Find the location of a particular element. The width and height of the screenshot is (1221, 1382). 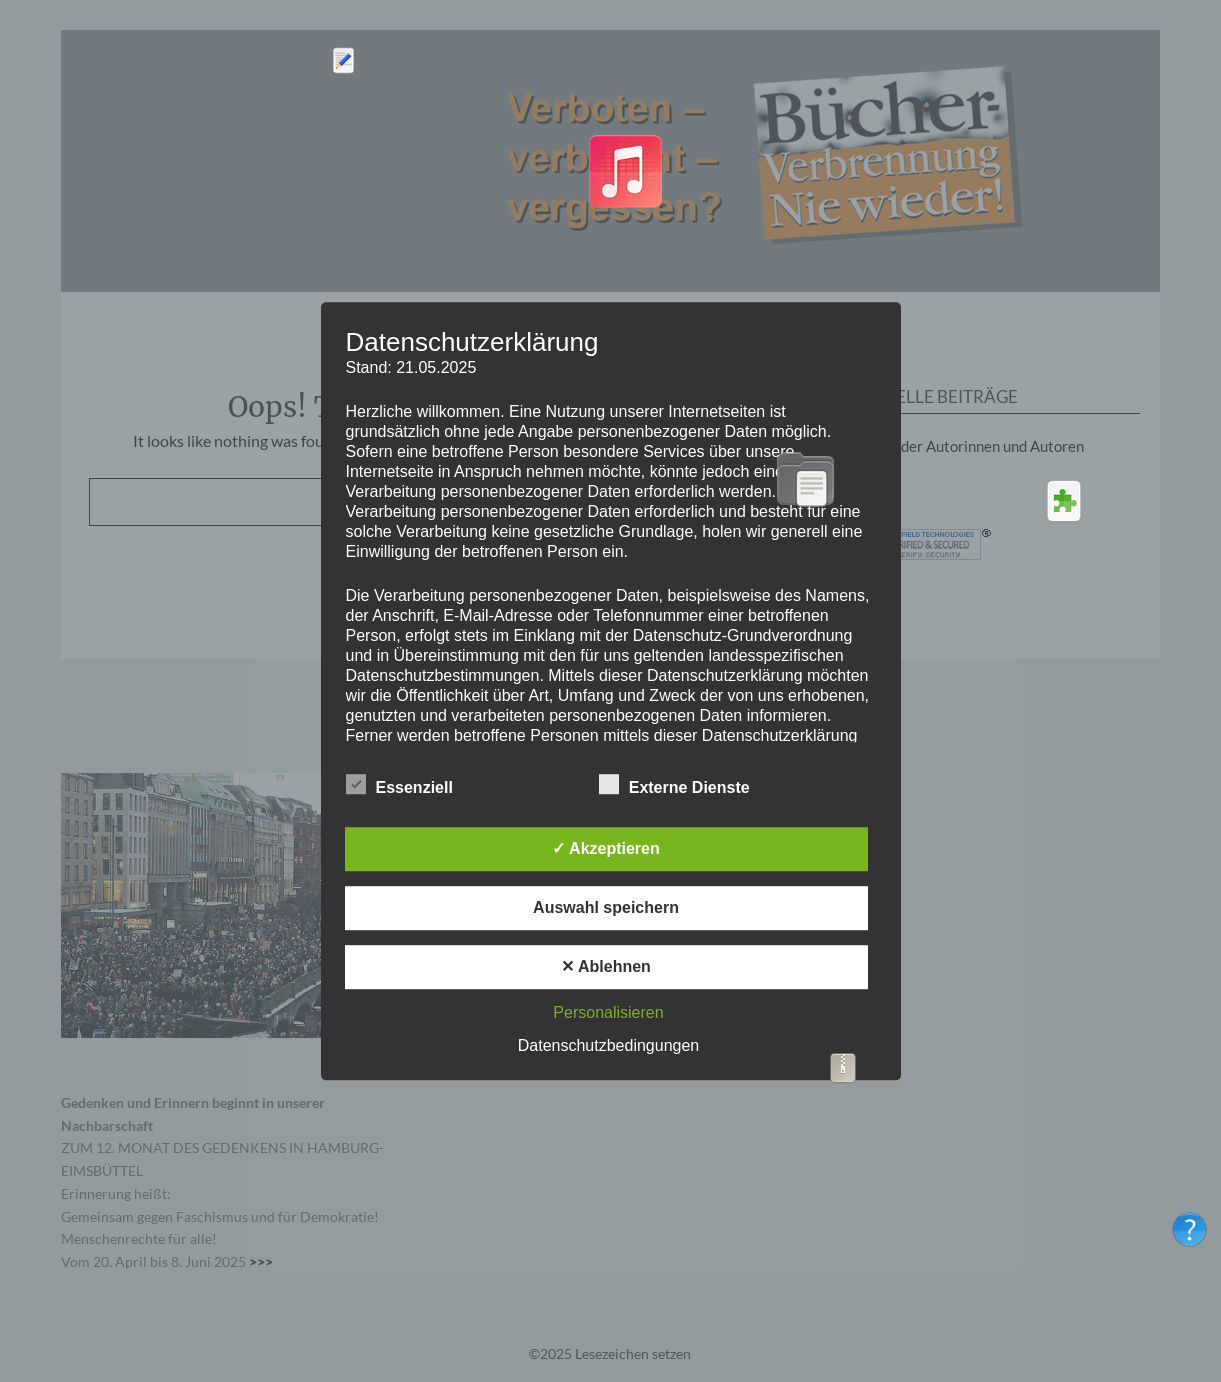

open gedit text editor is located at coordinates (343, 60).